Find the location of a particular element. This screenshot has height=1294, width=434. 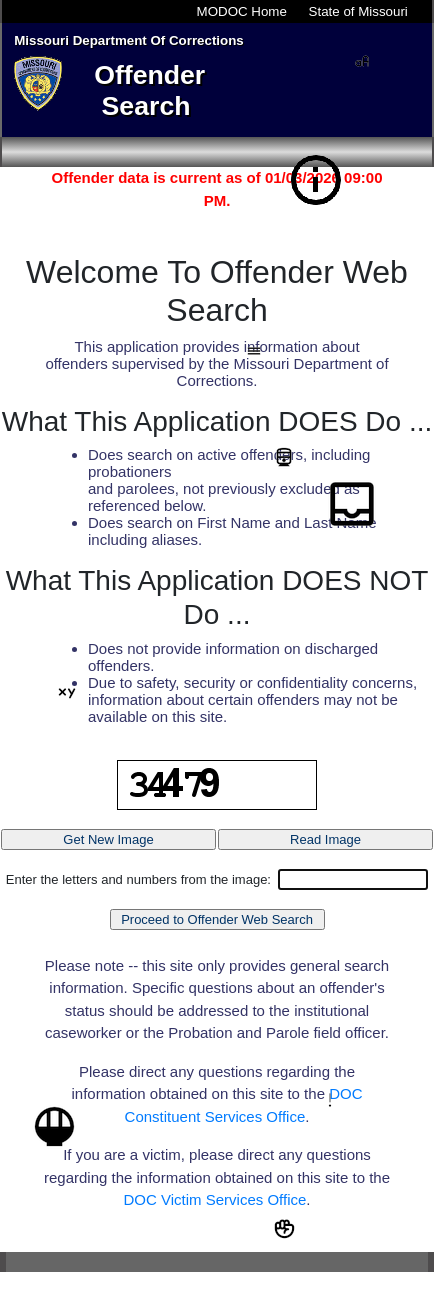

indicates a warning or alert requiring attention is located at coordinates (330, 1100).